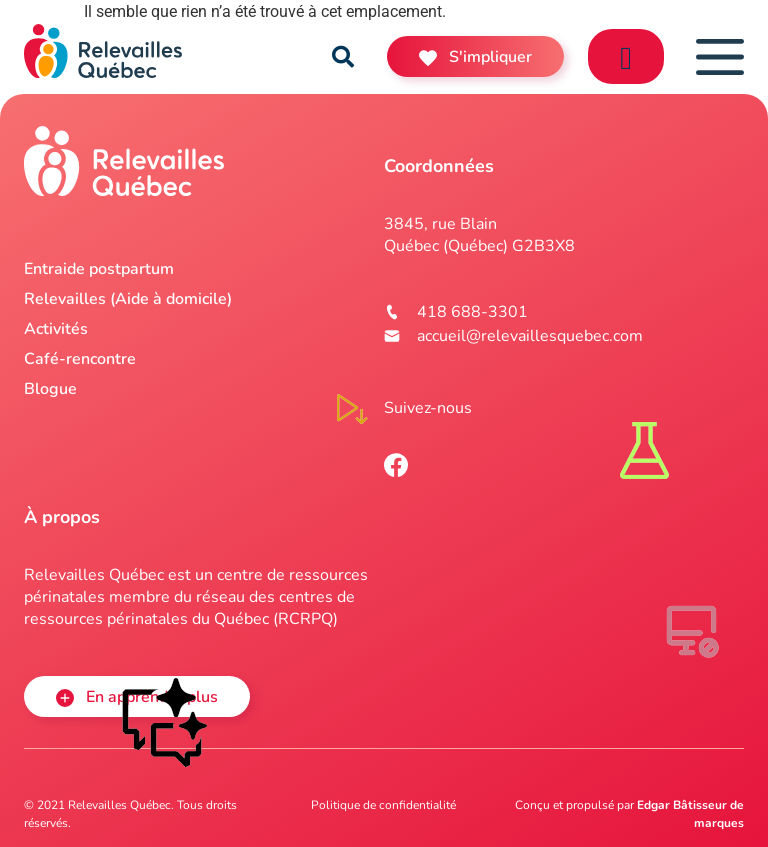 This screenshot has height=847, width=768. What do you see at coordinates (691, 630) in the screenshot?
I see `cancel or disconnect from desktop computer` at bounding box center [691, 630].